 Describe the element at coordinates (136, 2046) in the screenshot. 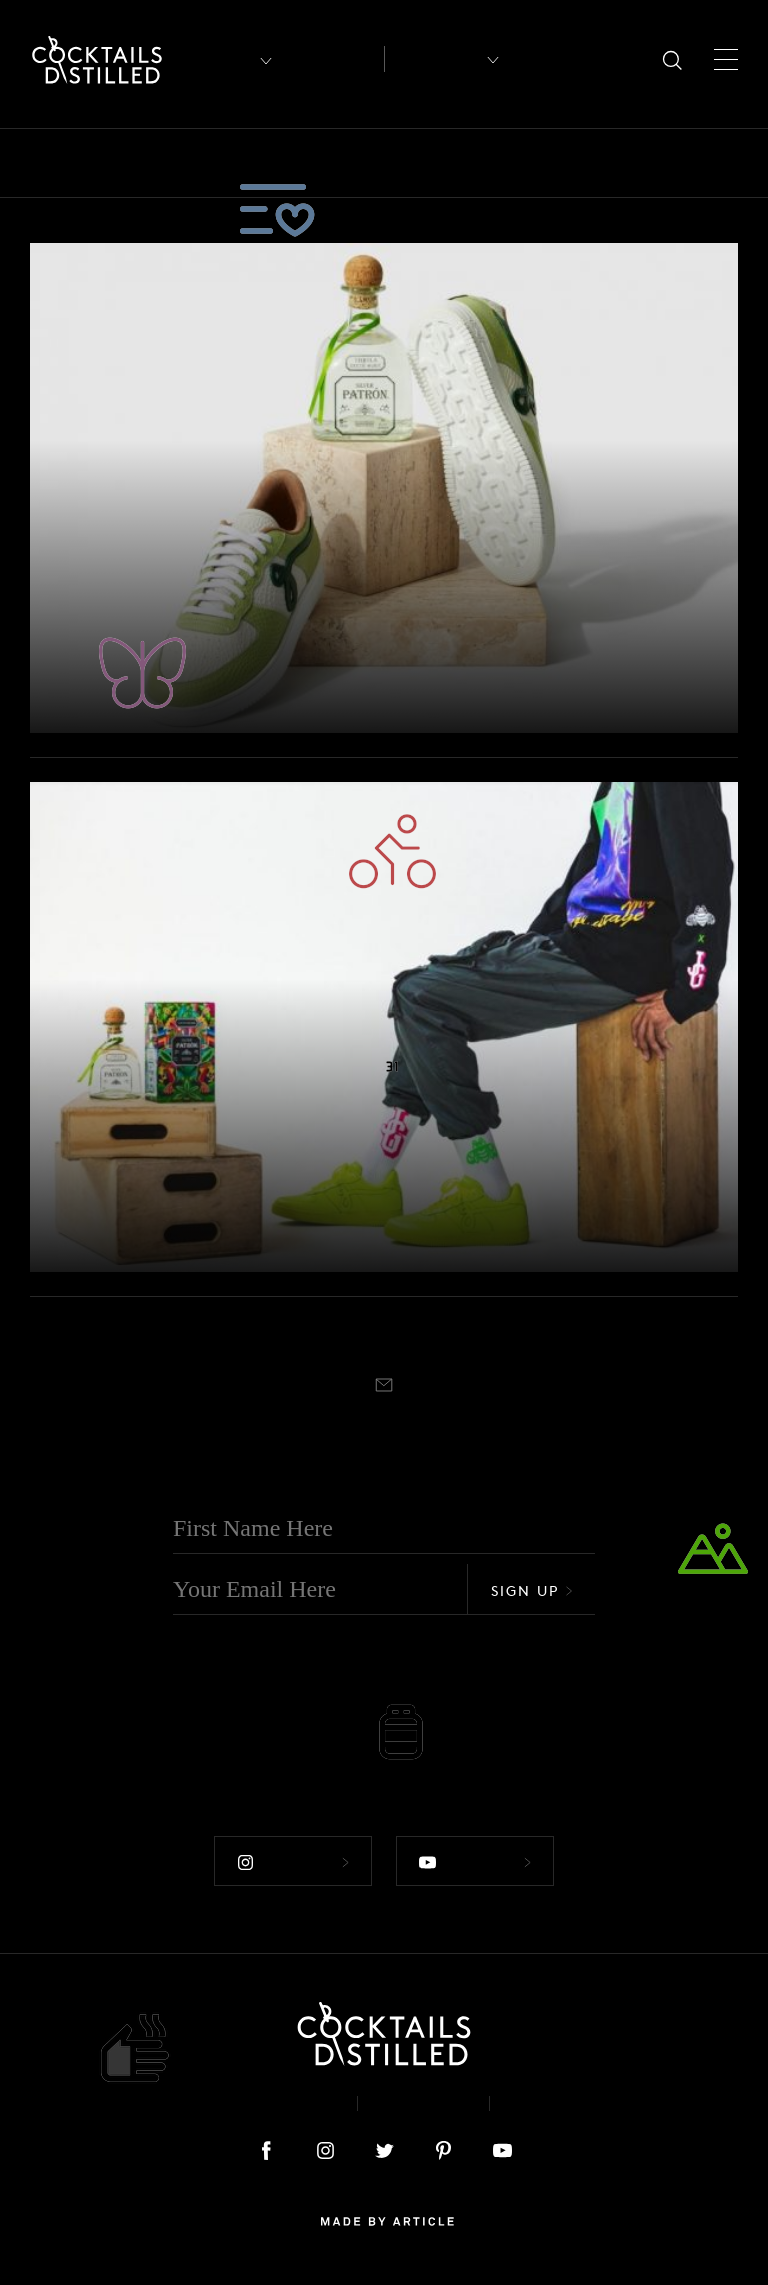

I see `hand dryer available in this location` at that location.